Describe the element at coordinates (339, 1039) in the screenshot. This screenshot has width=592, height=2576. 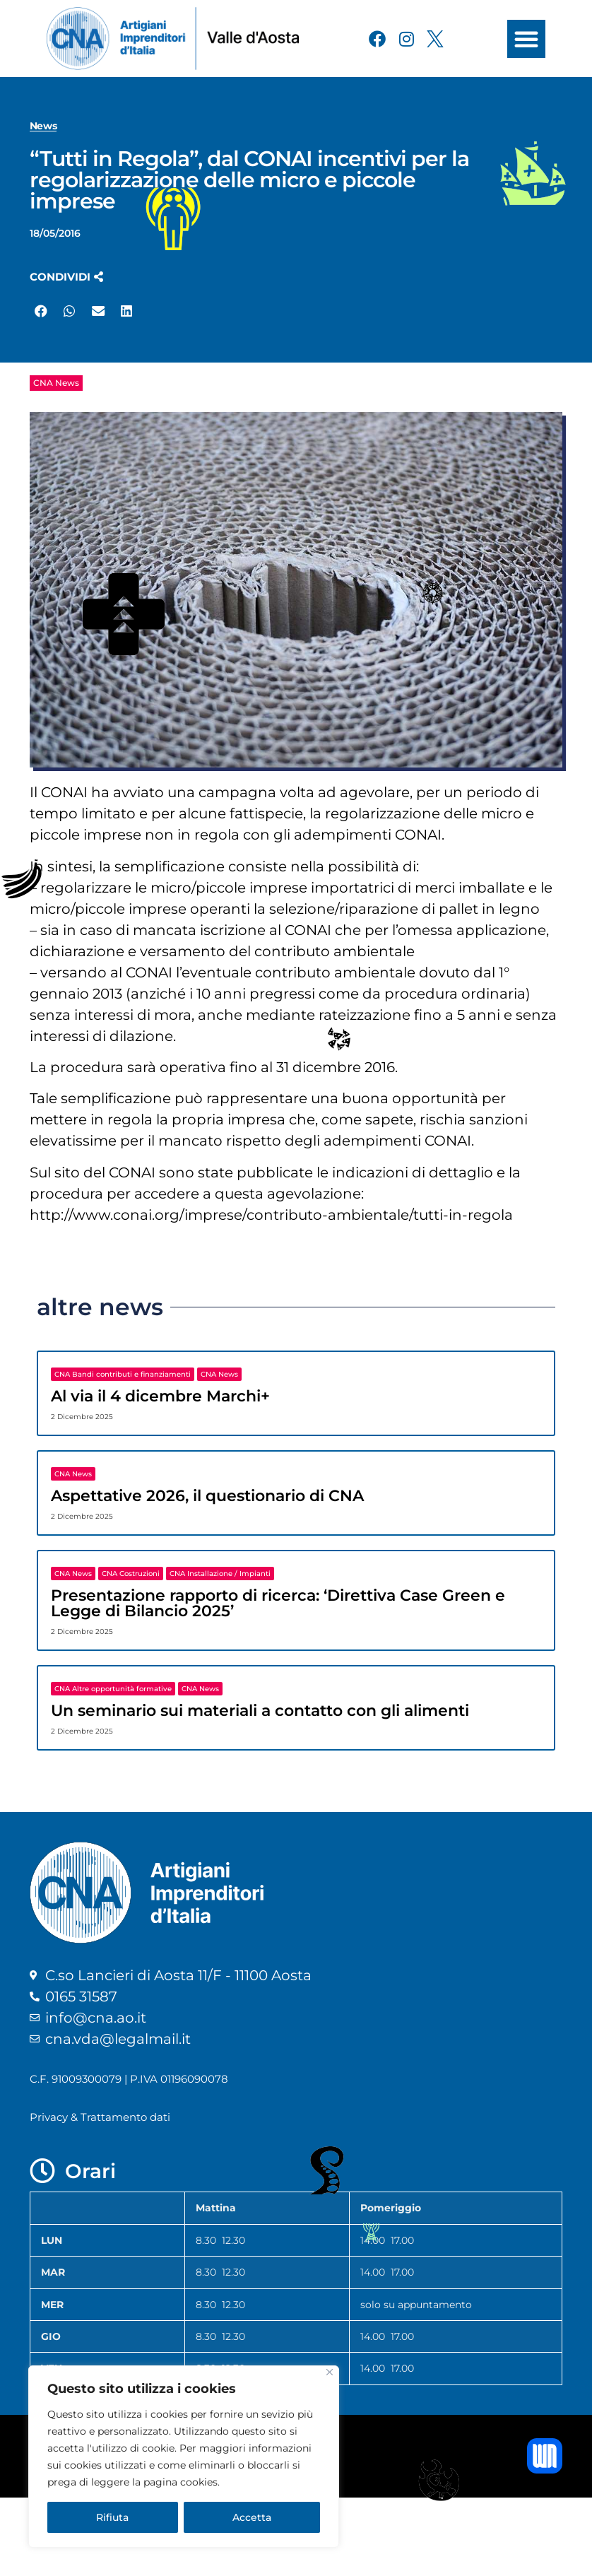
I see `browse mexican food options` at that location.